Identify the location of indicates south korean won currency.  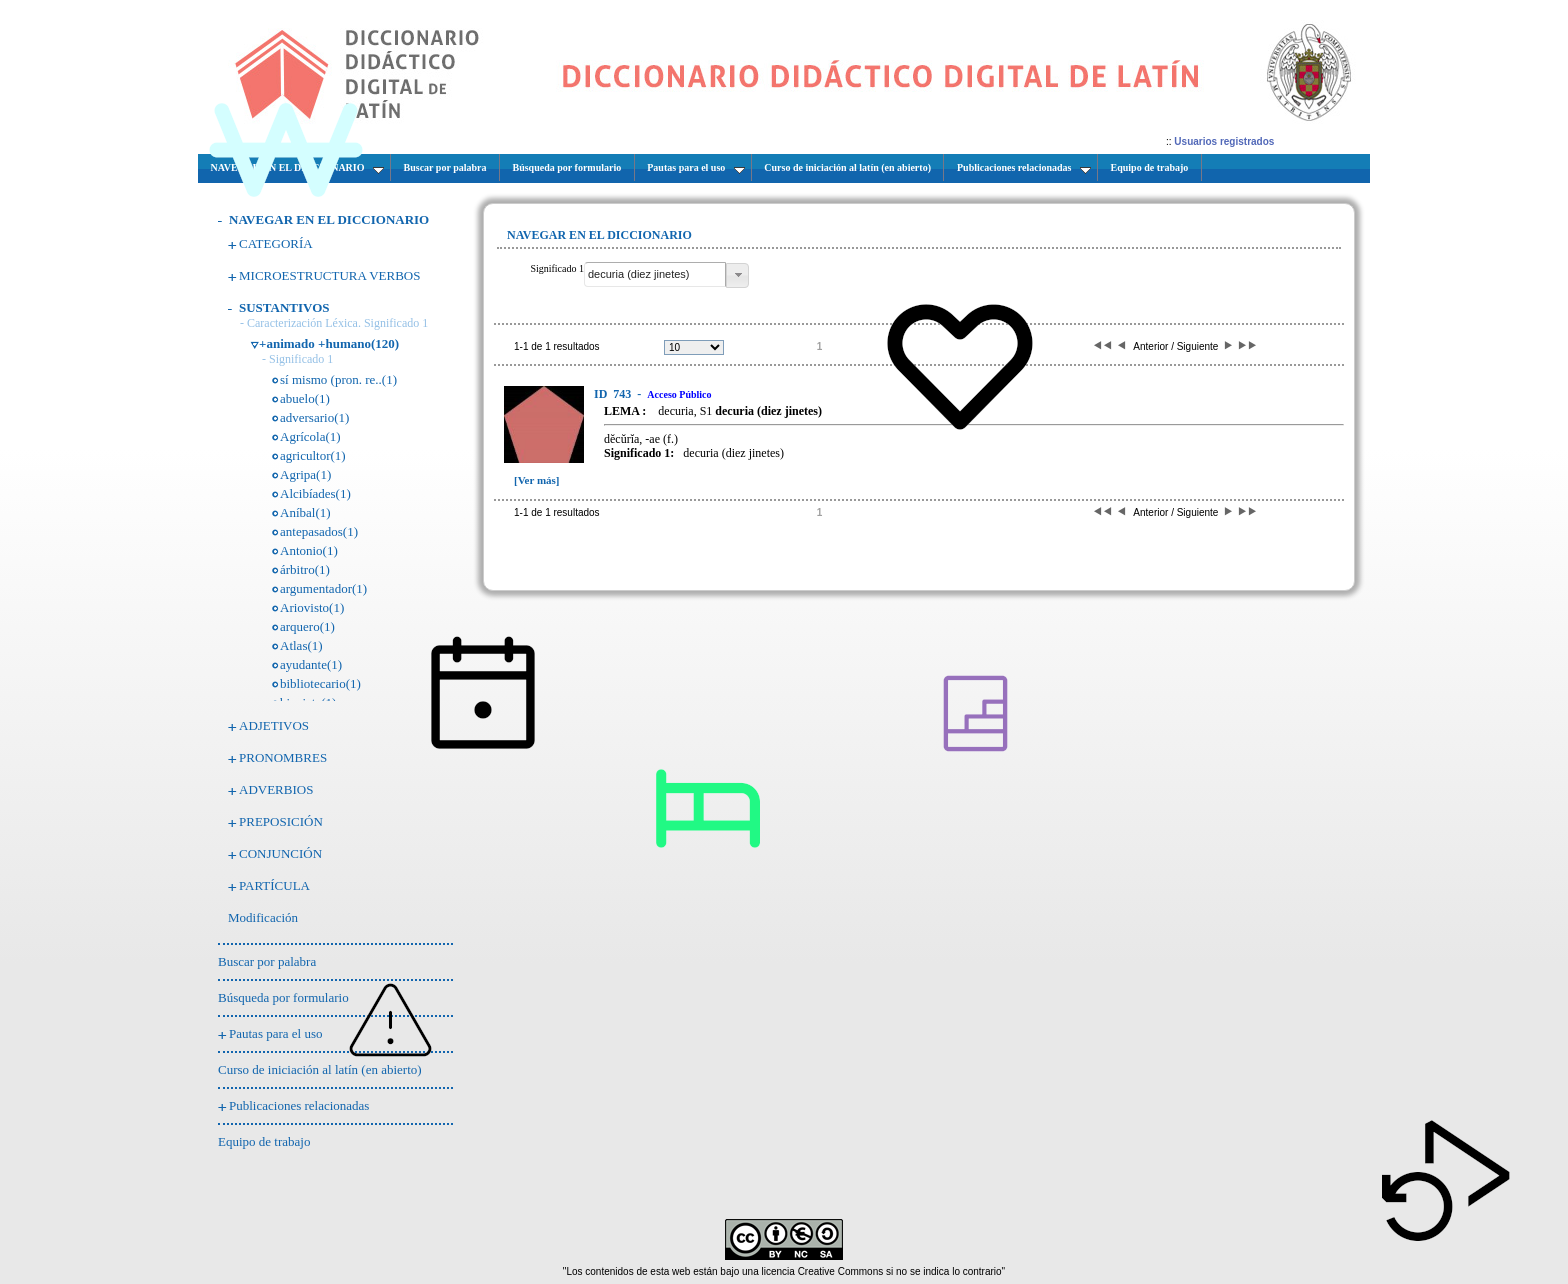
(286, 145).